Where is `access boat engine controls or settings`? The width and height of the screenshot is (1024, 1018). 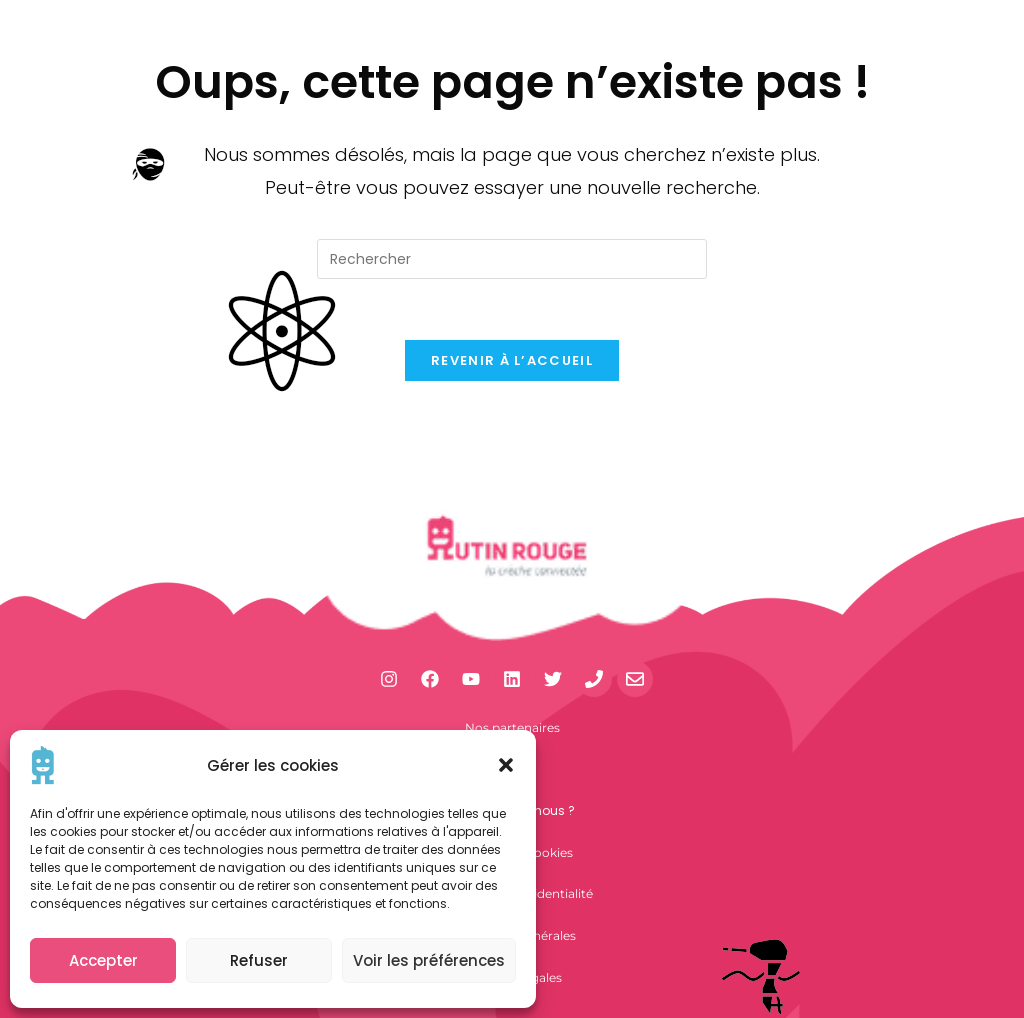 access boat engine controls or settings is located at coordinates (761, 977).